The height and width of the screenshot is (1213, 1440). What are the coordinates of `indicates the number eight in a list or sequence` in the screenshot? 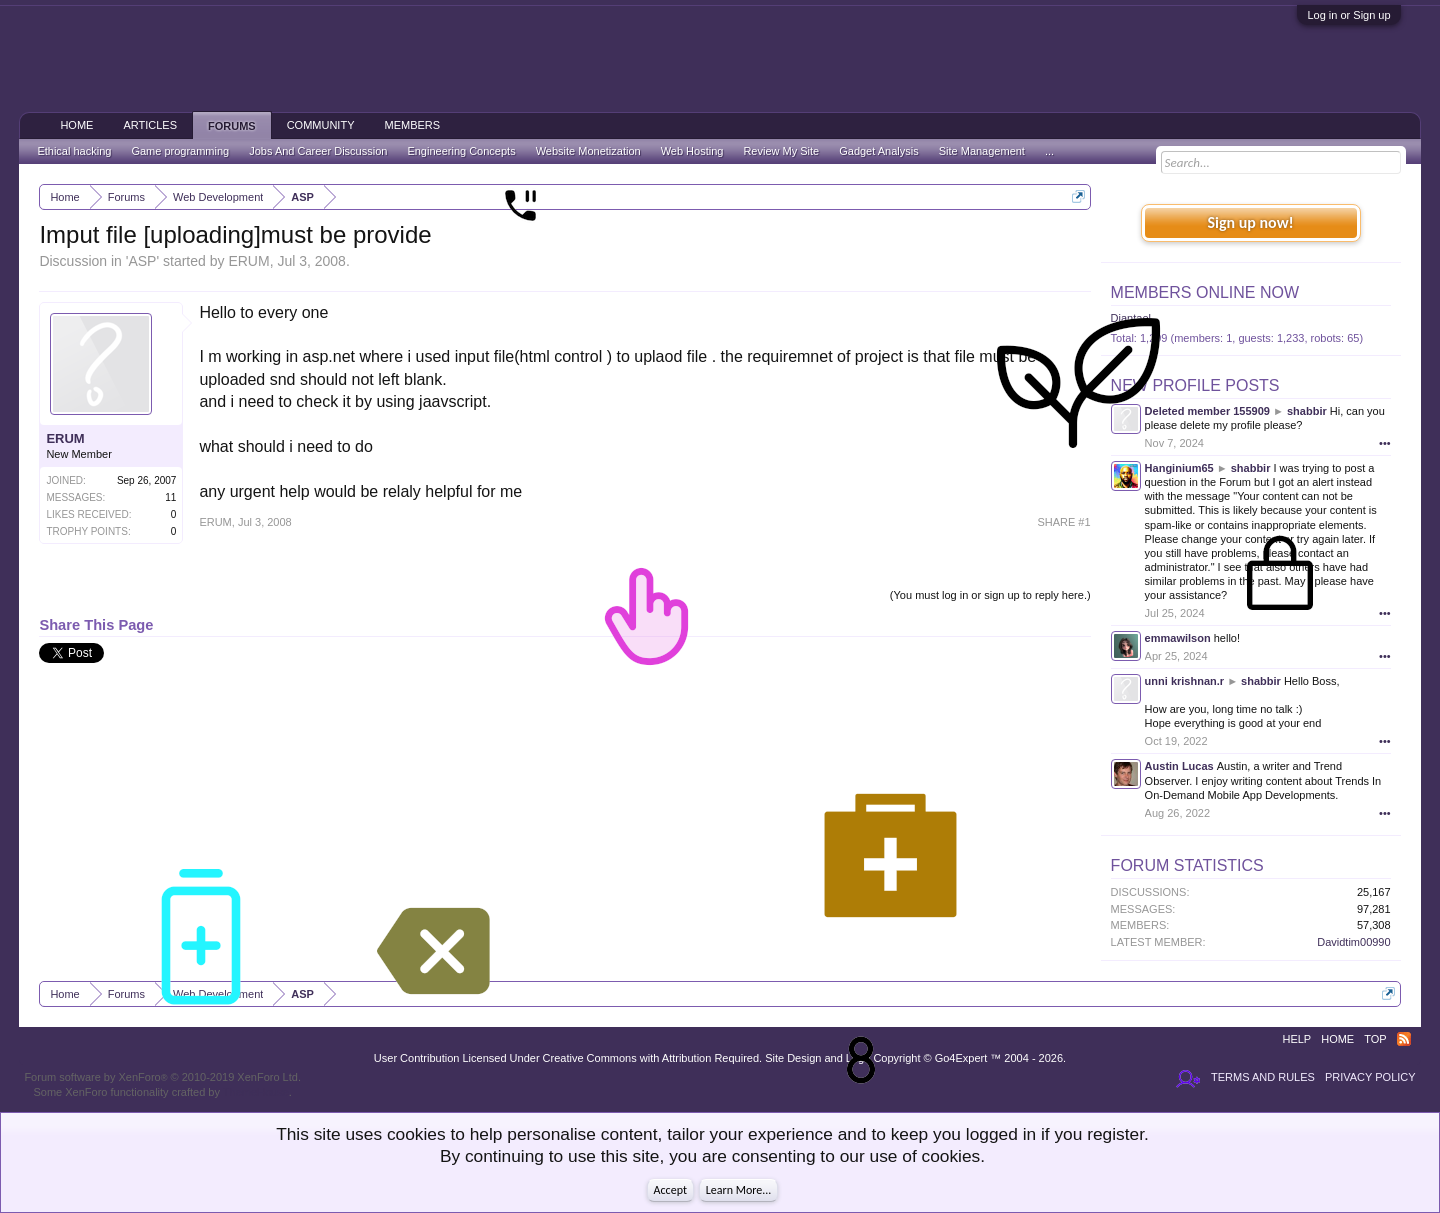 It's located at (861, 1060).